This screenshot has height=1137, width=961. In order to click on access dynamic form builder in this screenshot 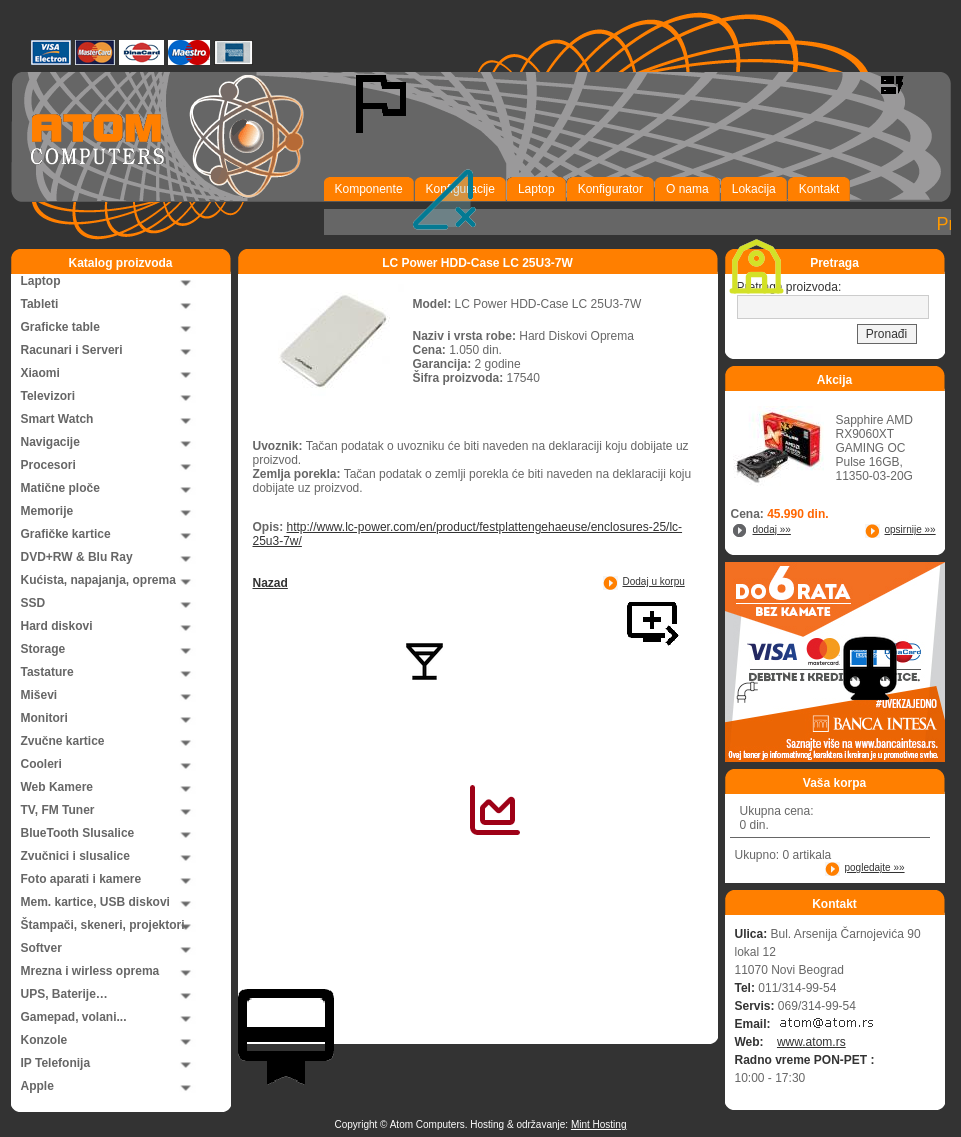, I will do `click(892, 85)`.